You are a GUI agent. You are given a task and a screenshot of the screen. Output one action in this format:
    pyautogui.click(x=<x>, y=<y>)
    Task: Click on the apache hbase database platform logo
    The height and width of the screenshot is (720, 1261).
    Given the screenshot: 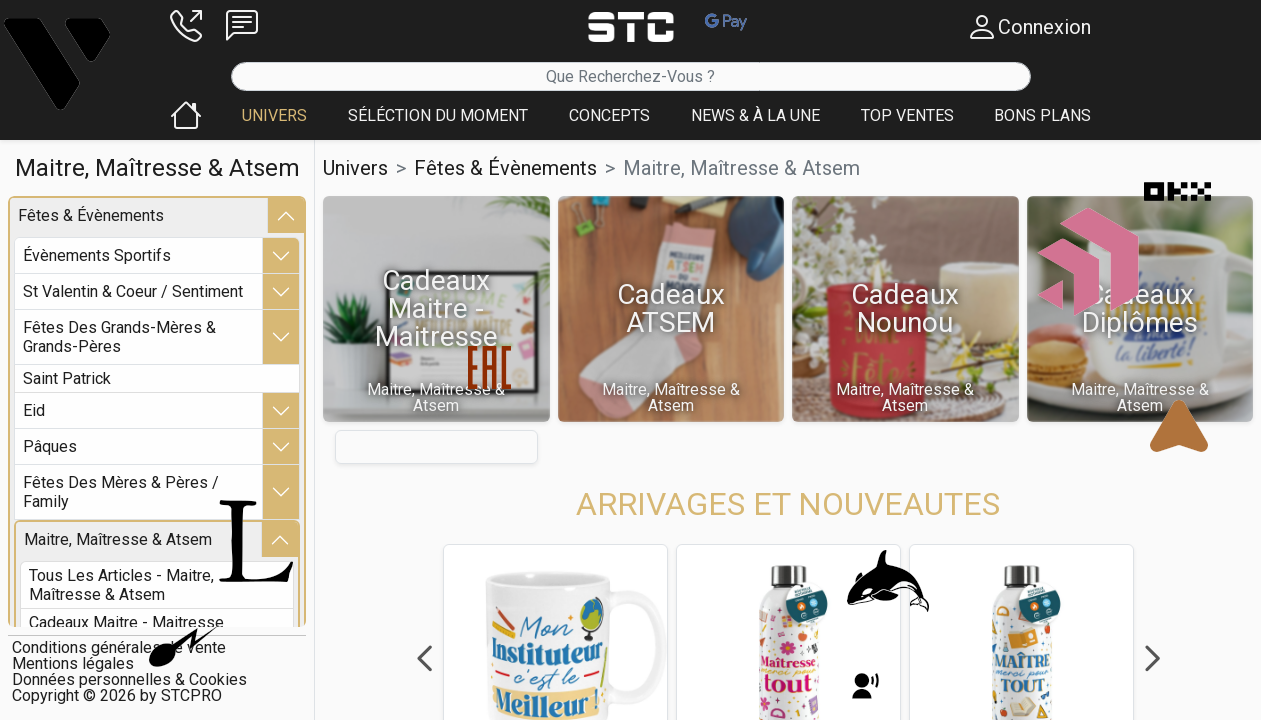 What is the action you would take?
    pyautogui.click(x=888, y=581)
    